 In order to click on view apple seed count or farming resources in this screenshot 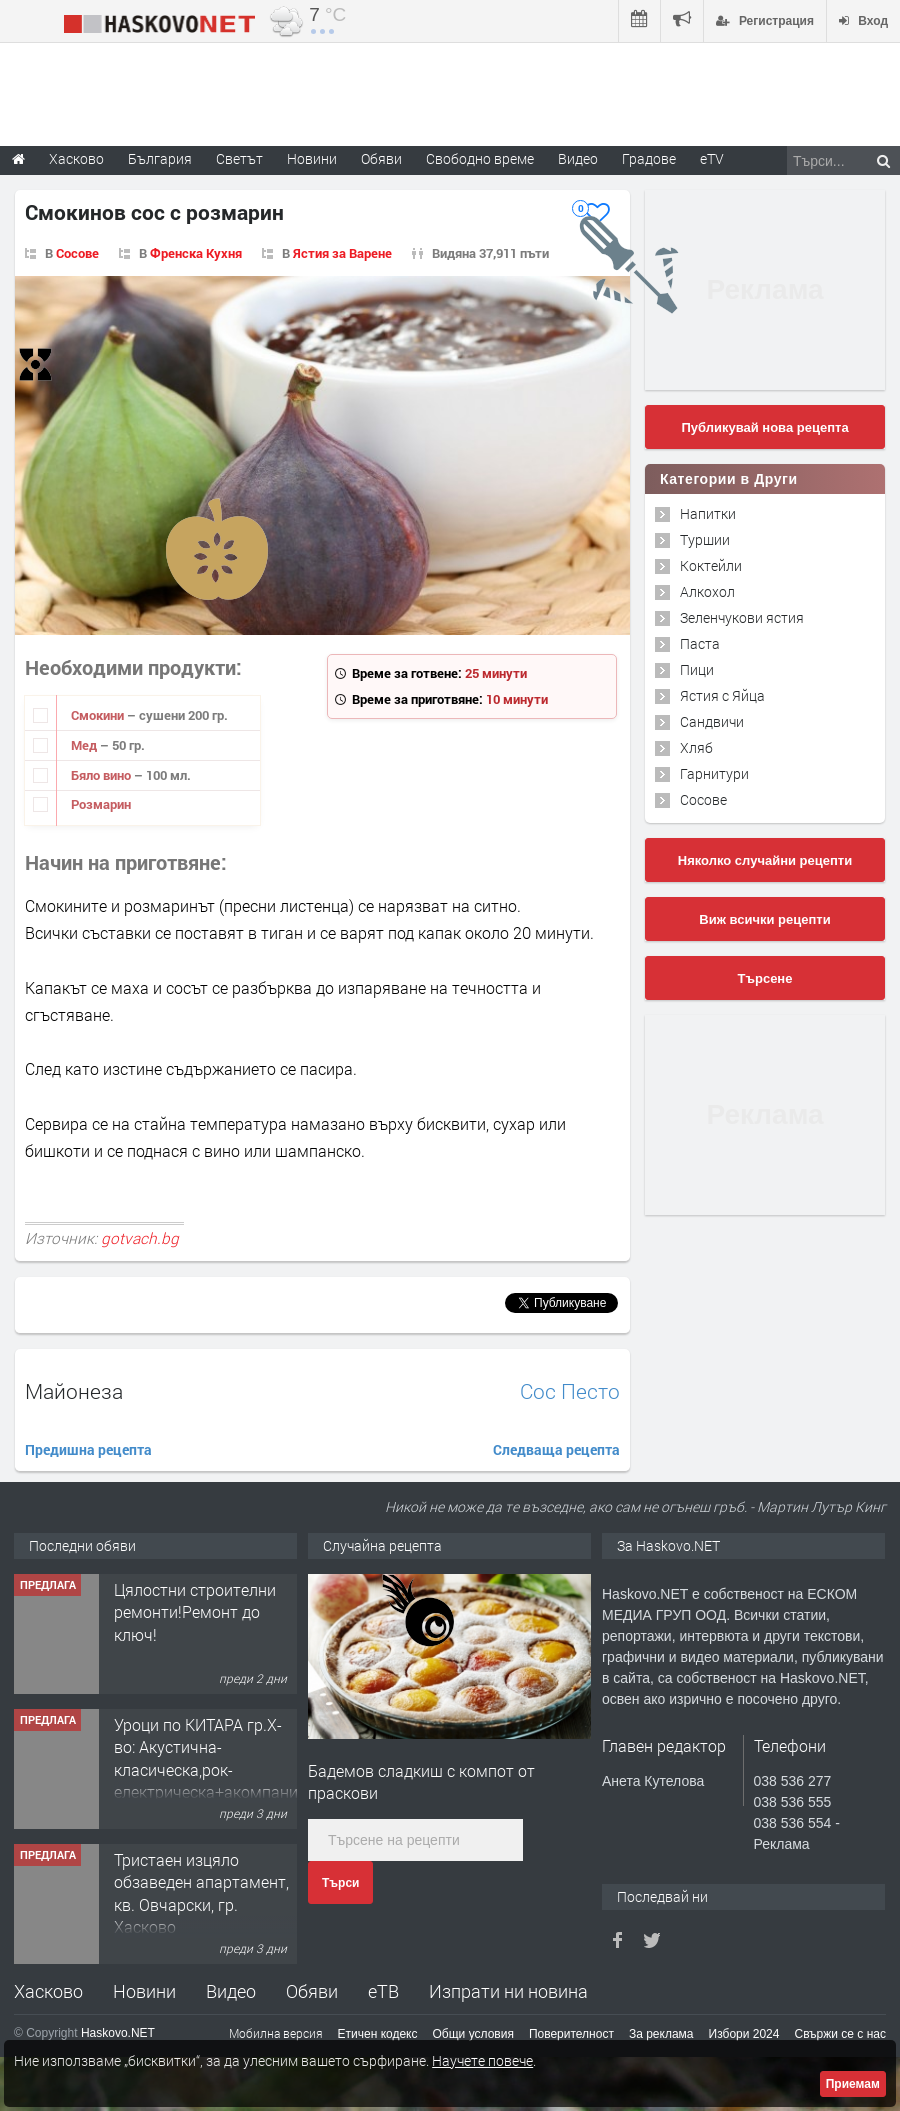, I will do `click(217, 549)`.